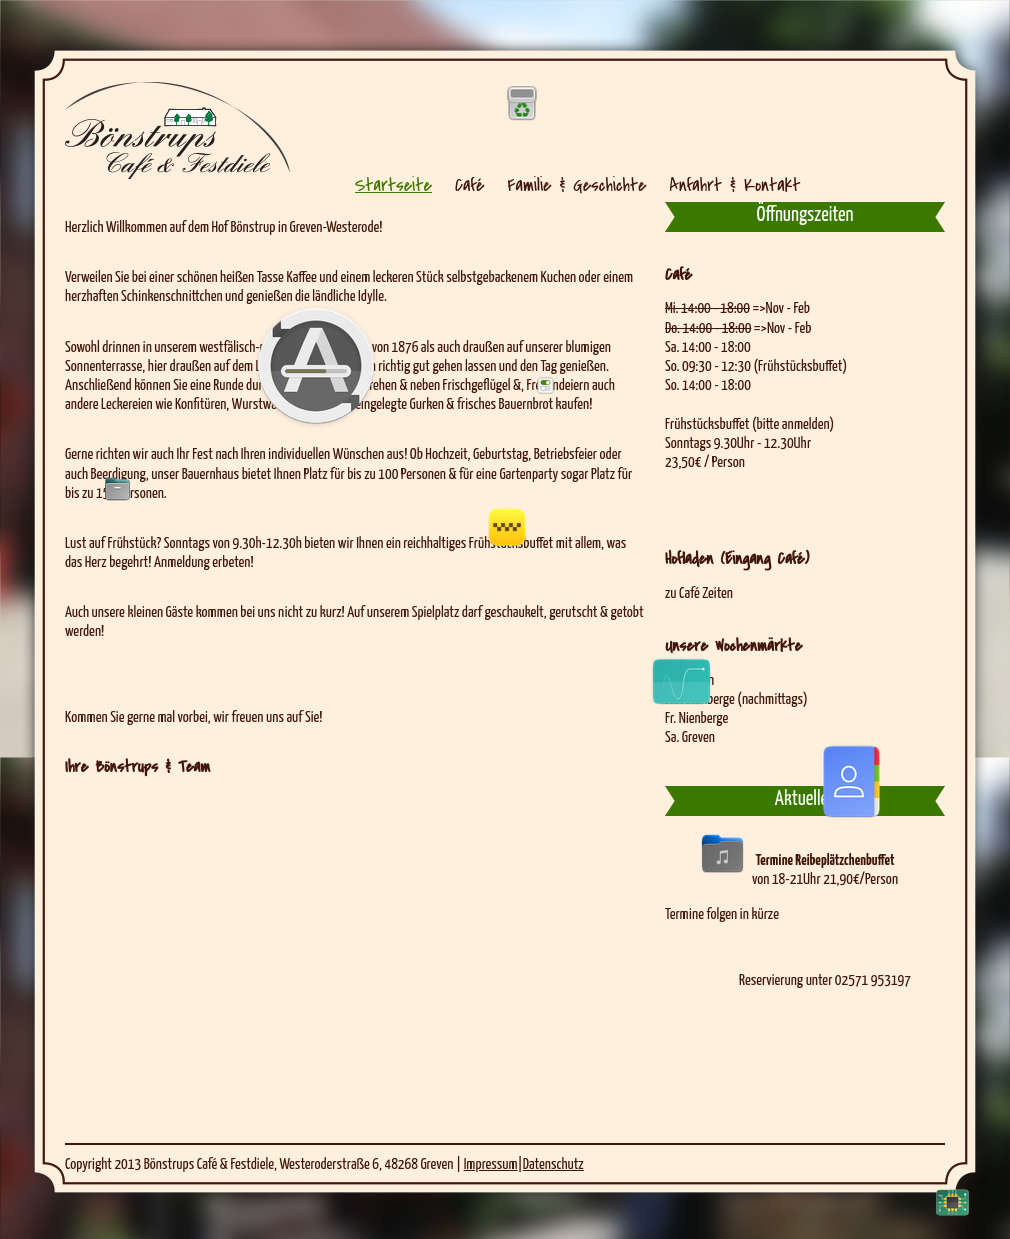  Describe the element at coordinates (316, 366) in the screenshot. I see `open the software updater application` at that location.